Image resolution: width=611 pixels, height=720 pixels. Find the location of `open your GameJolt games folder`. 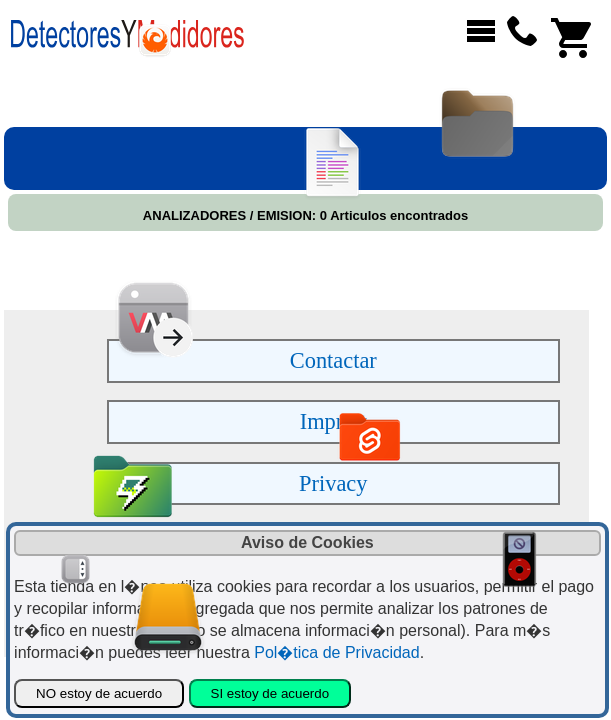

open your GameJolt games folder is located at coordinates (132, 488).